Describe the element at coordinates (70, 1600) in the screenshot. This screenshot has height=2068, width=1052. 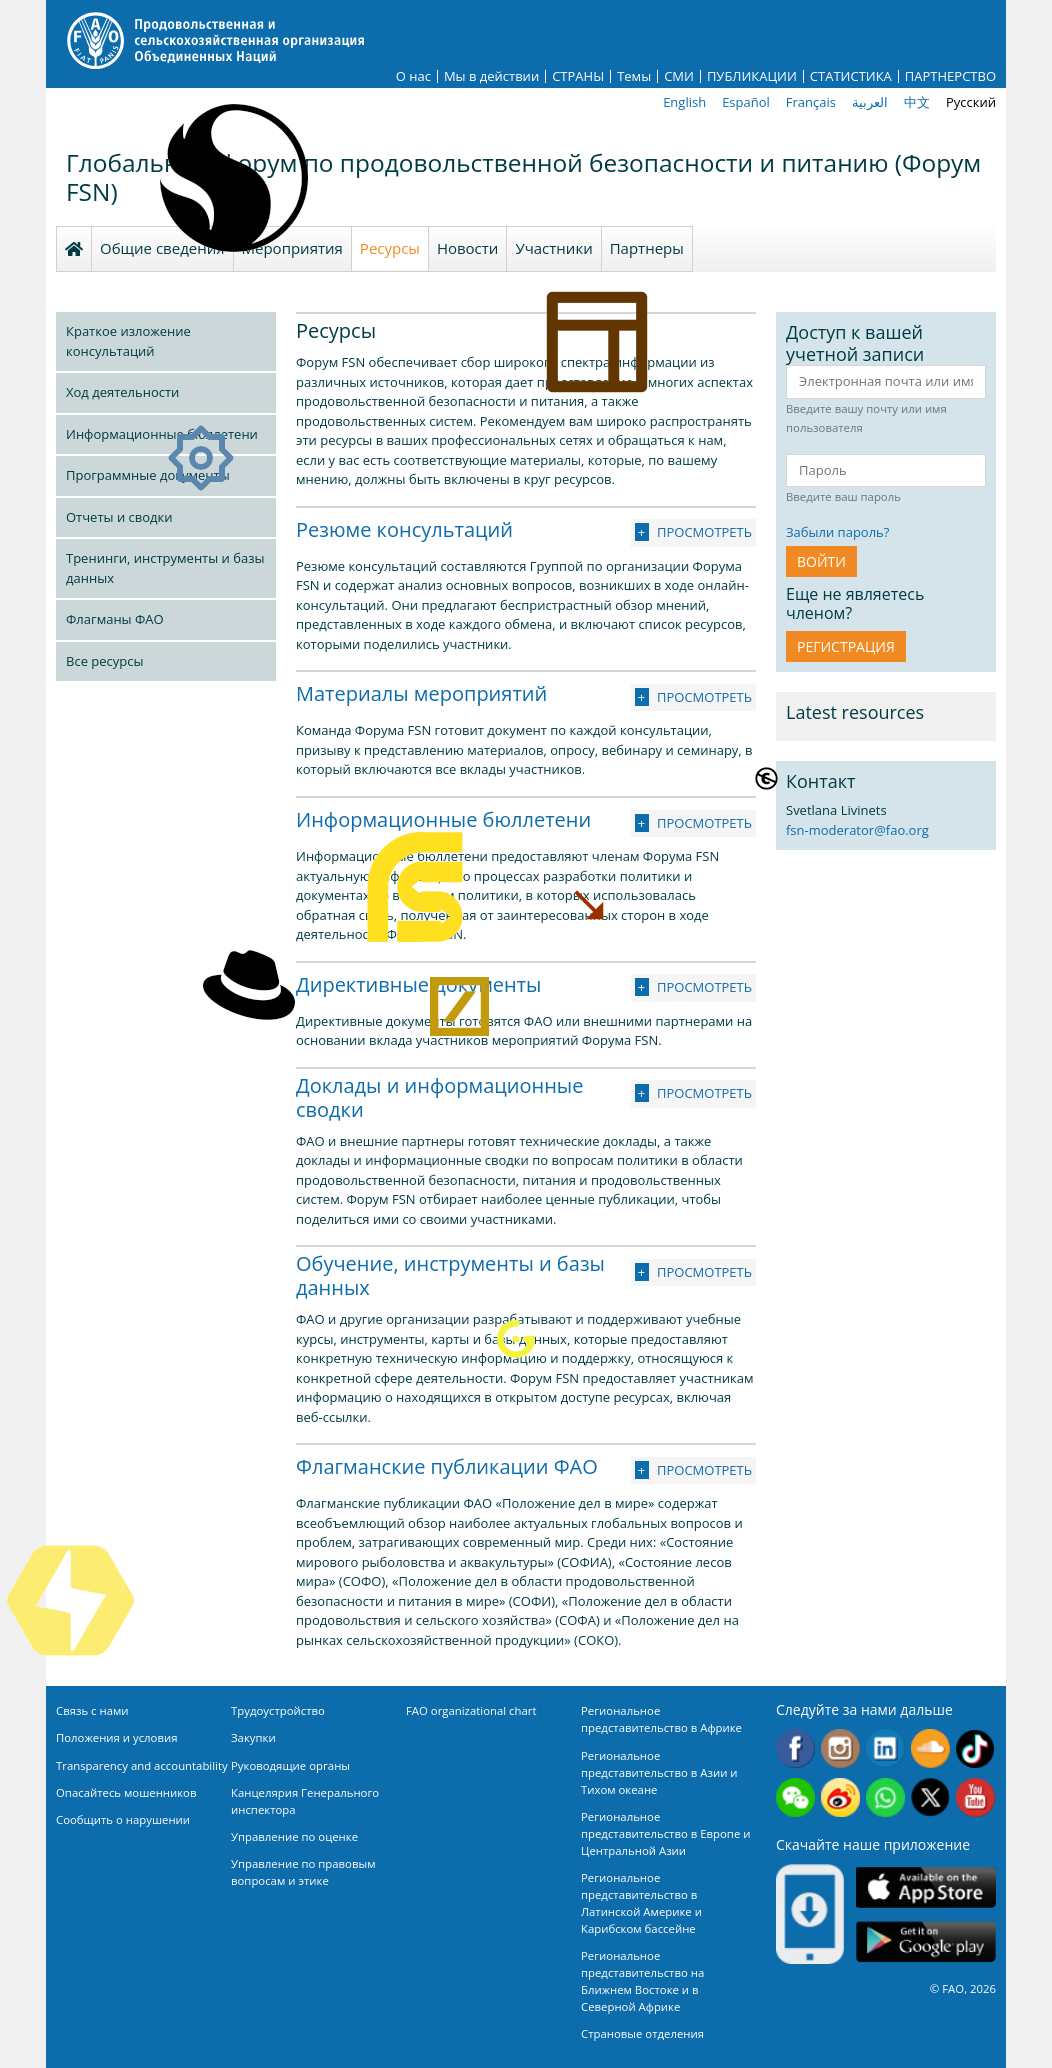
I see `chakra ui logo` at that location.